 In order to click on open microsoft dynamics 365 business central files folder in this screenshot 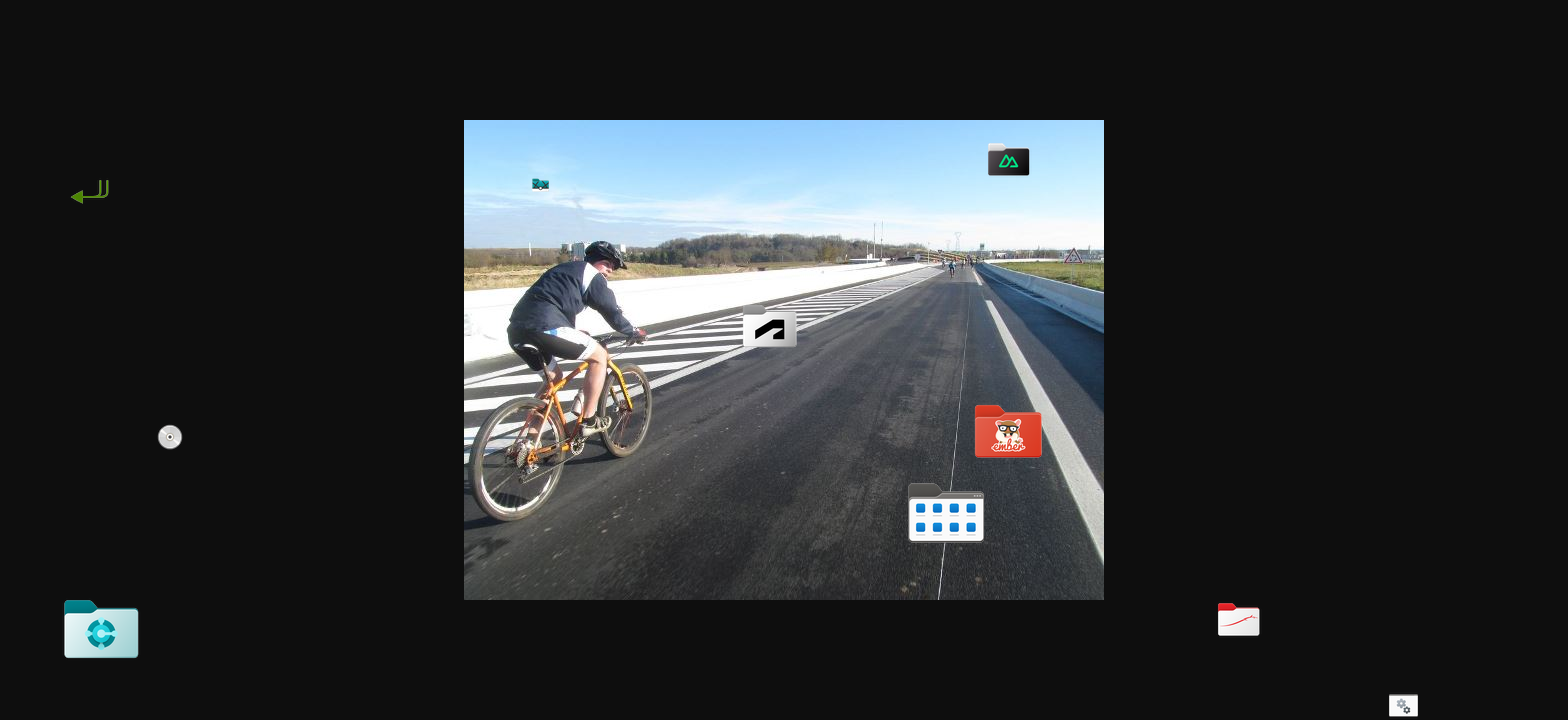, I will do `click(101, 631)`.